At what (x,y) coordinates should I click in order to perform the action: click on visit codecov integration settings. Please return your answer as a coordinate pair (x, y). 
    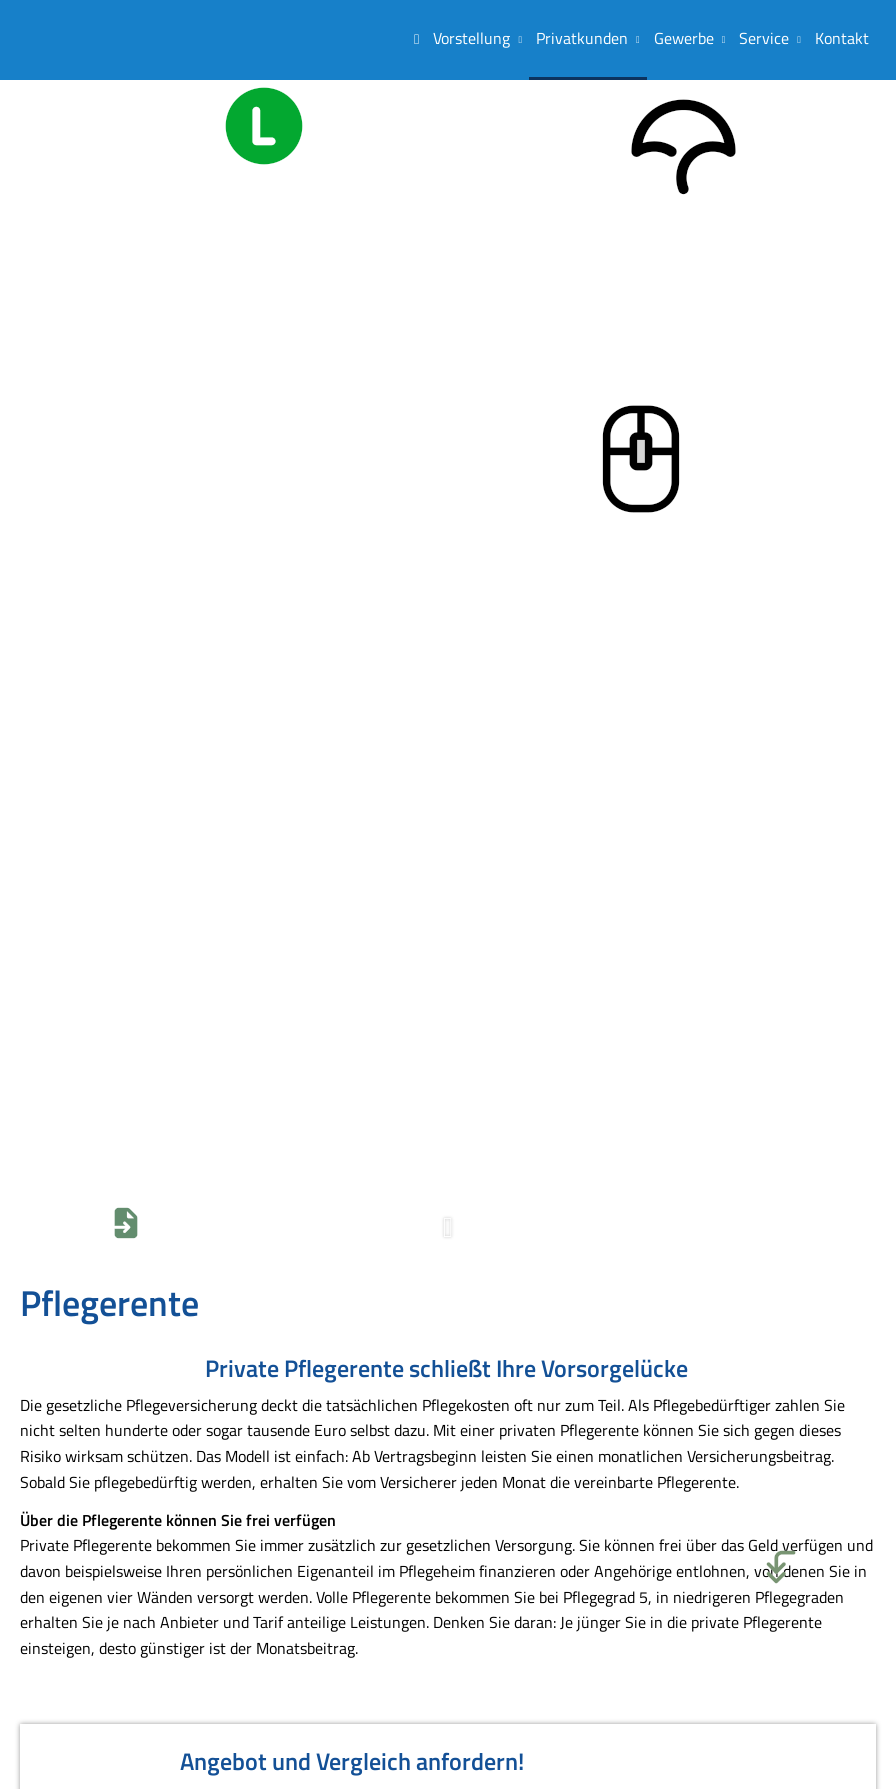
    Looking at the image, I should click on (683, 146).